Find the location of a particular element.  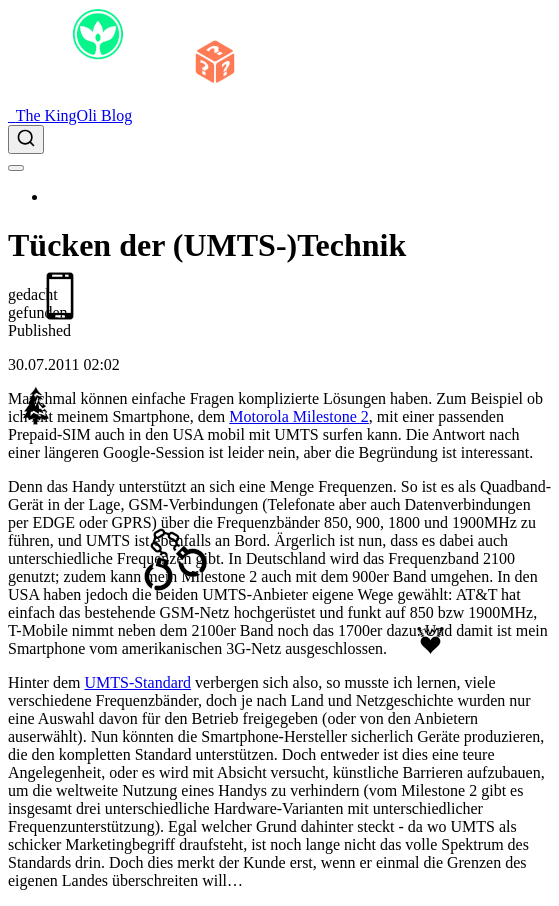

view health or vitality status in a game is located at coordinates (430, 640).